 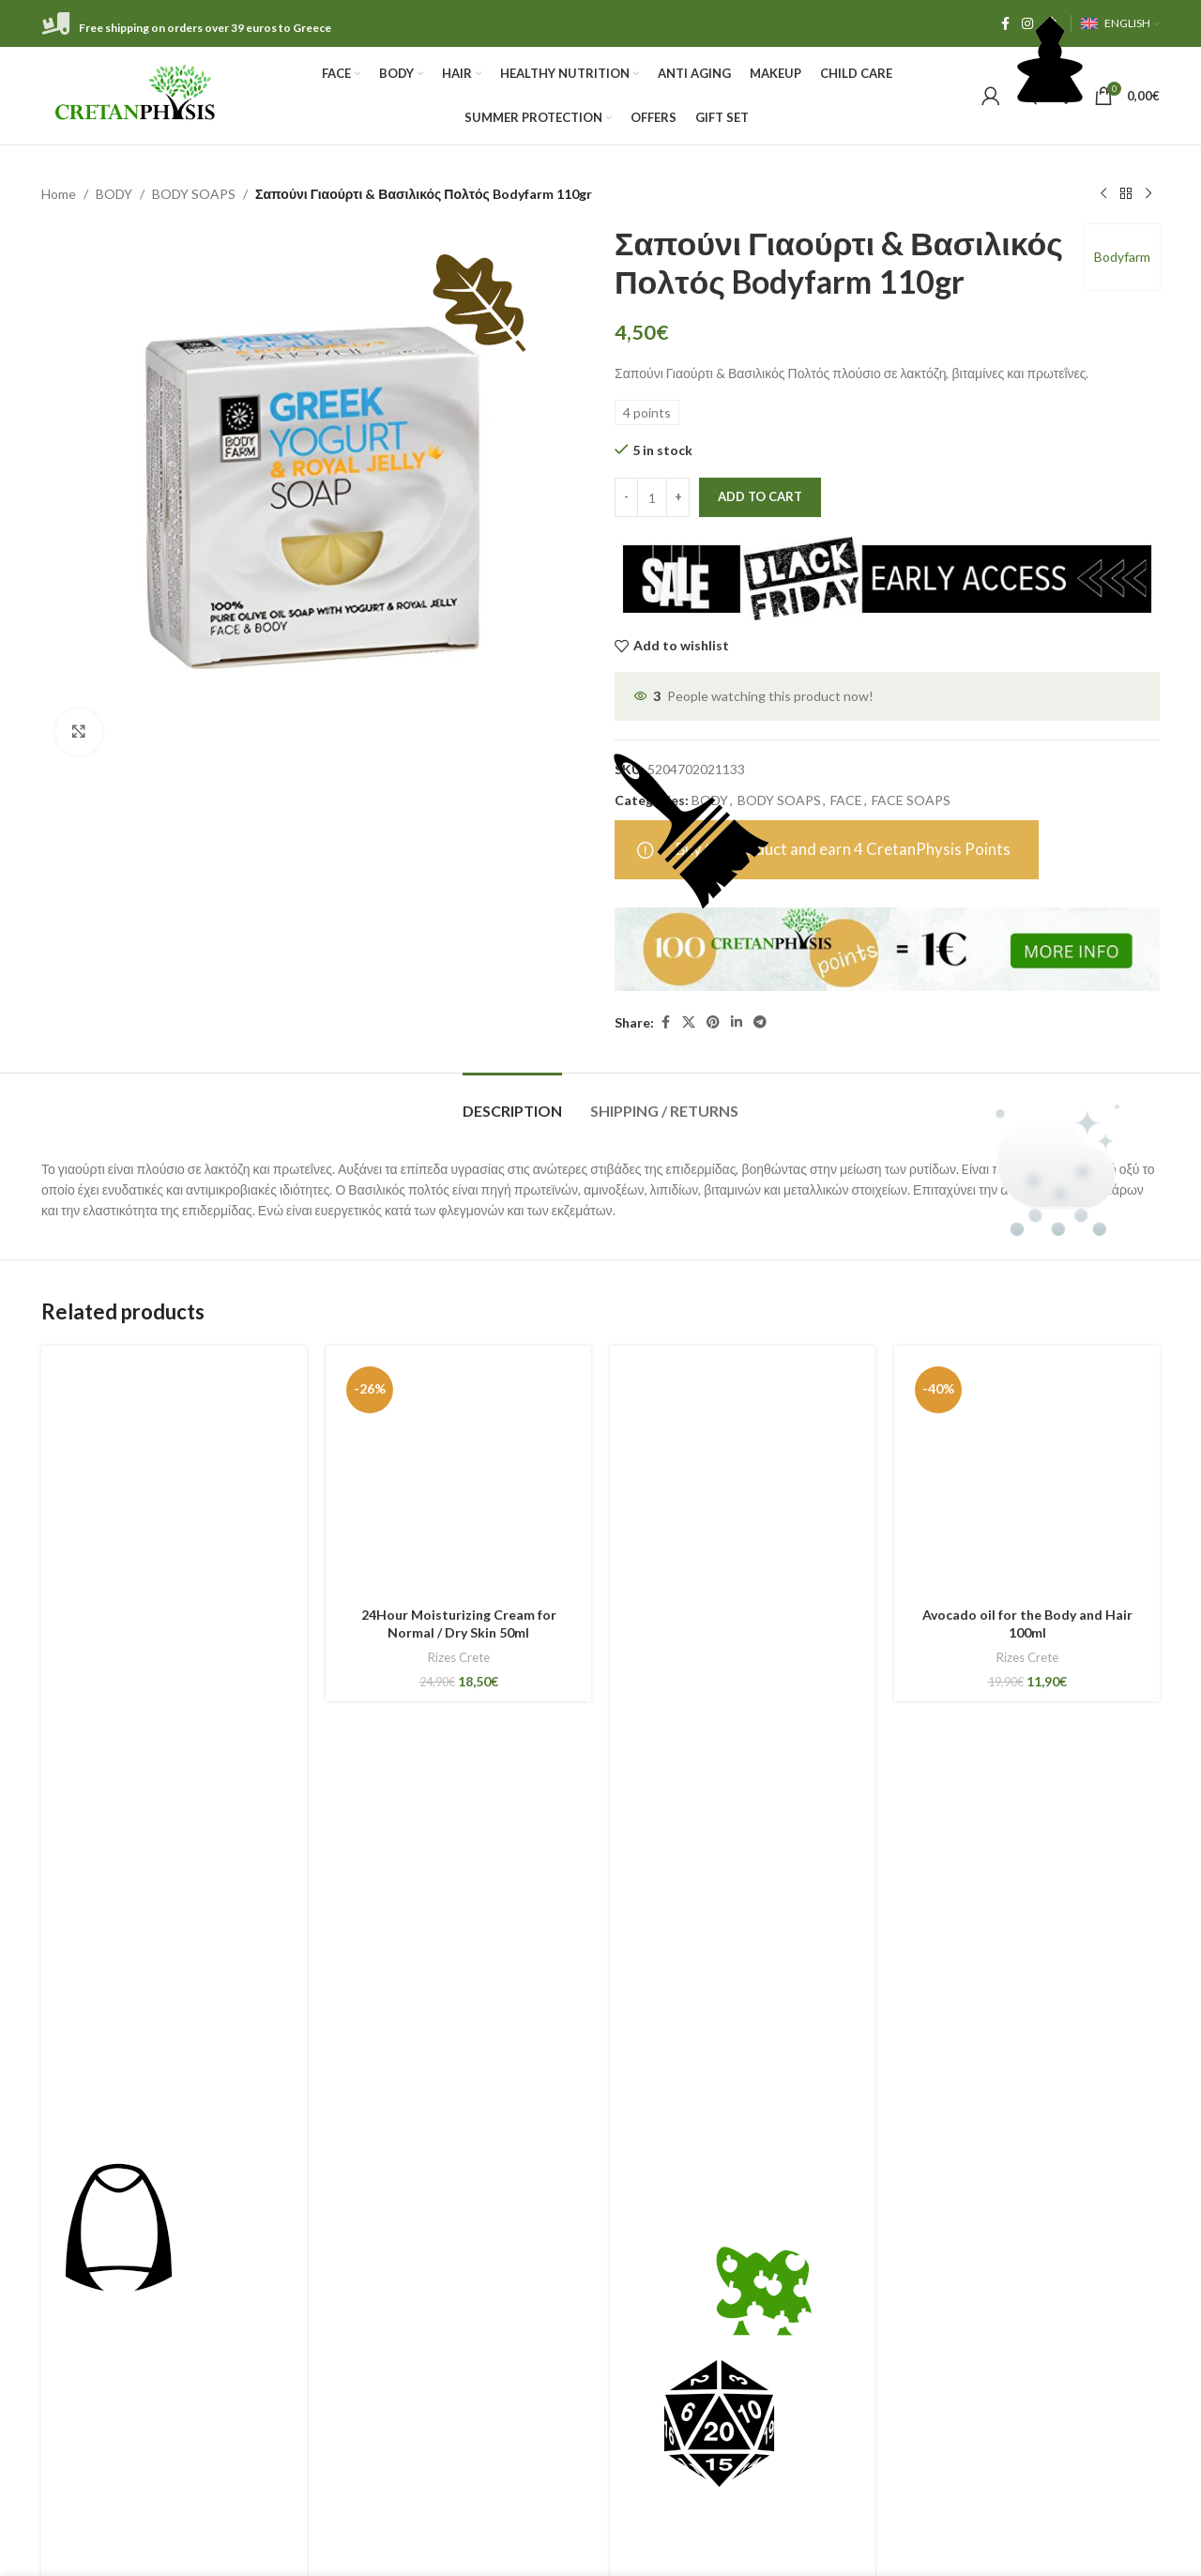 I want to click on collect or harvest berries, so click(x=764, y=2288).